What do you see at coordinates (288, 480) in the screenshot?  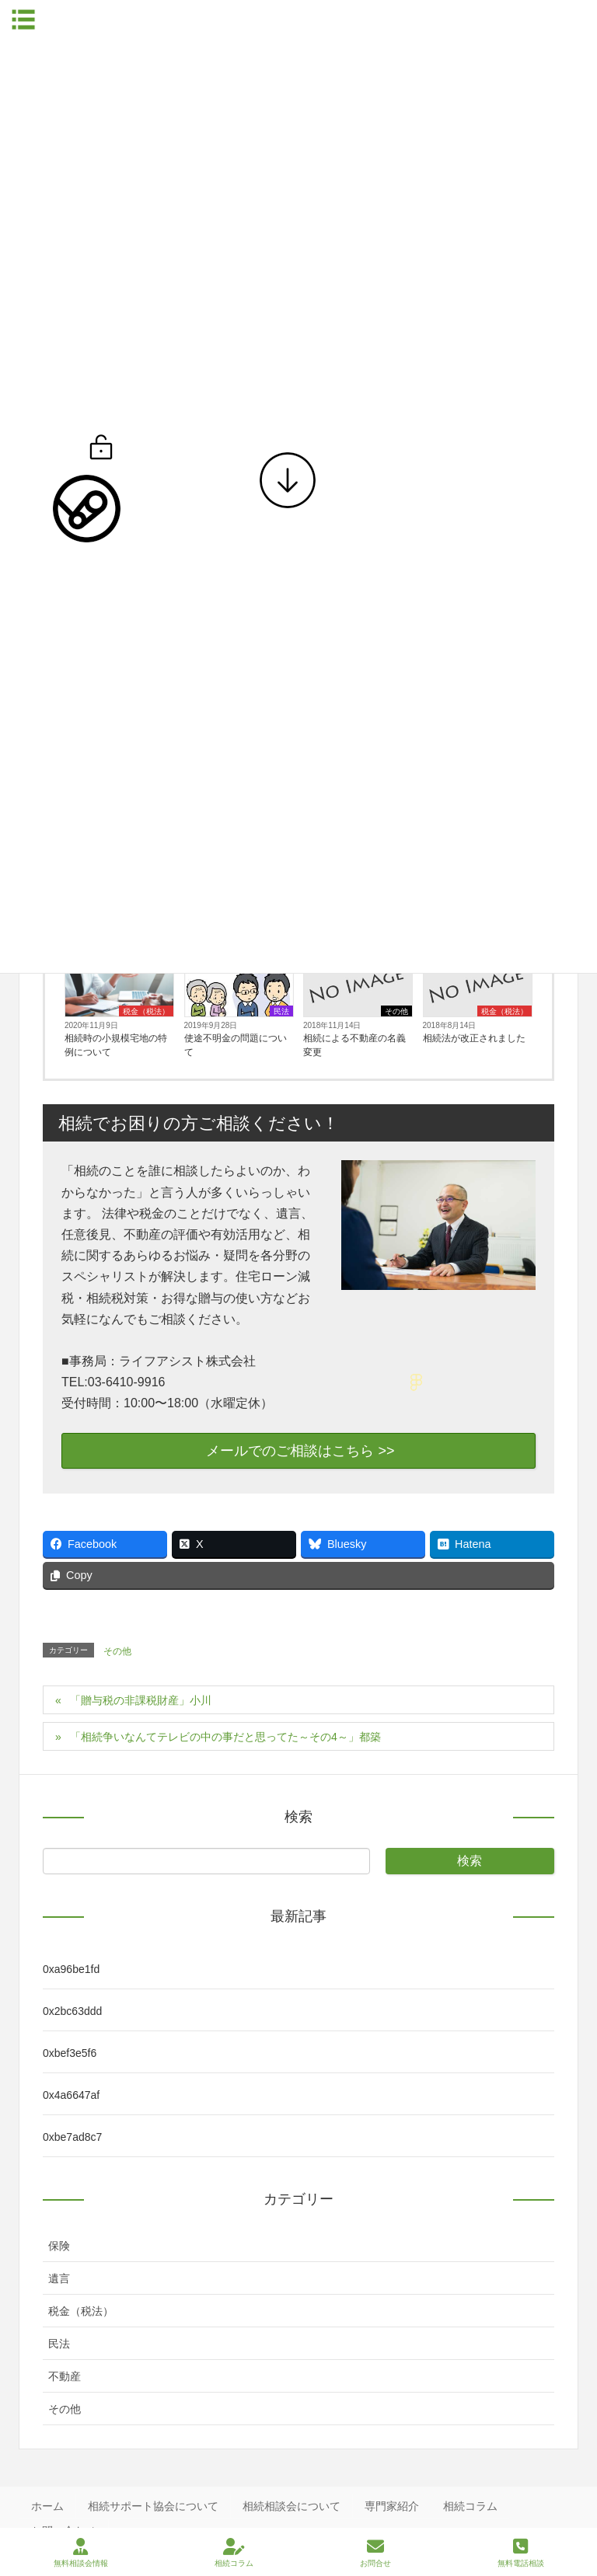 I see `download file or content` at bounding box center [288, 480].